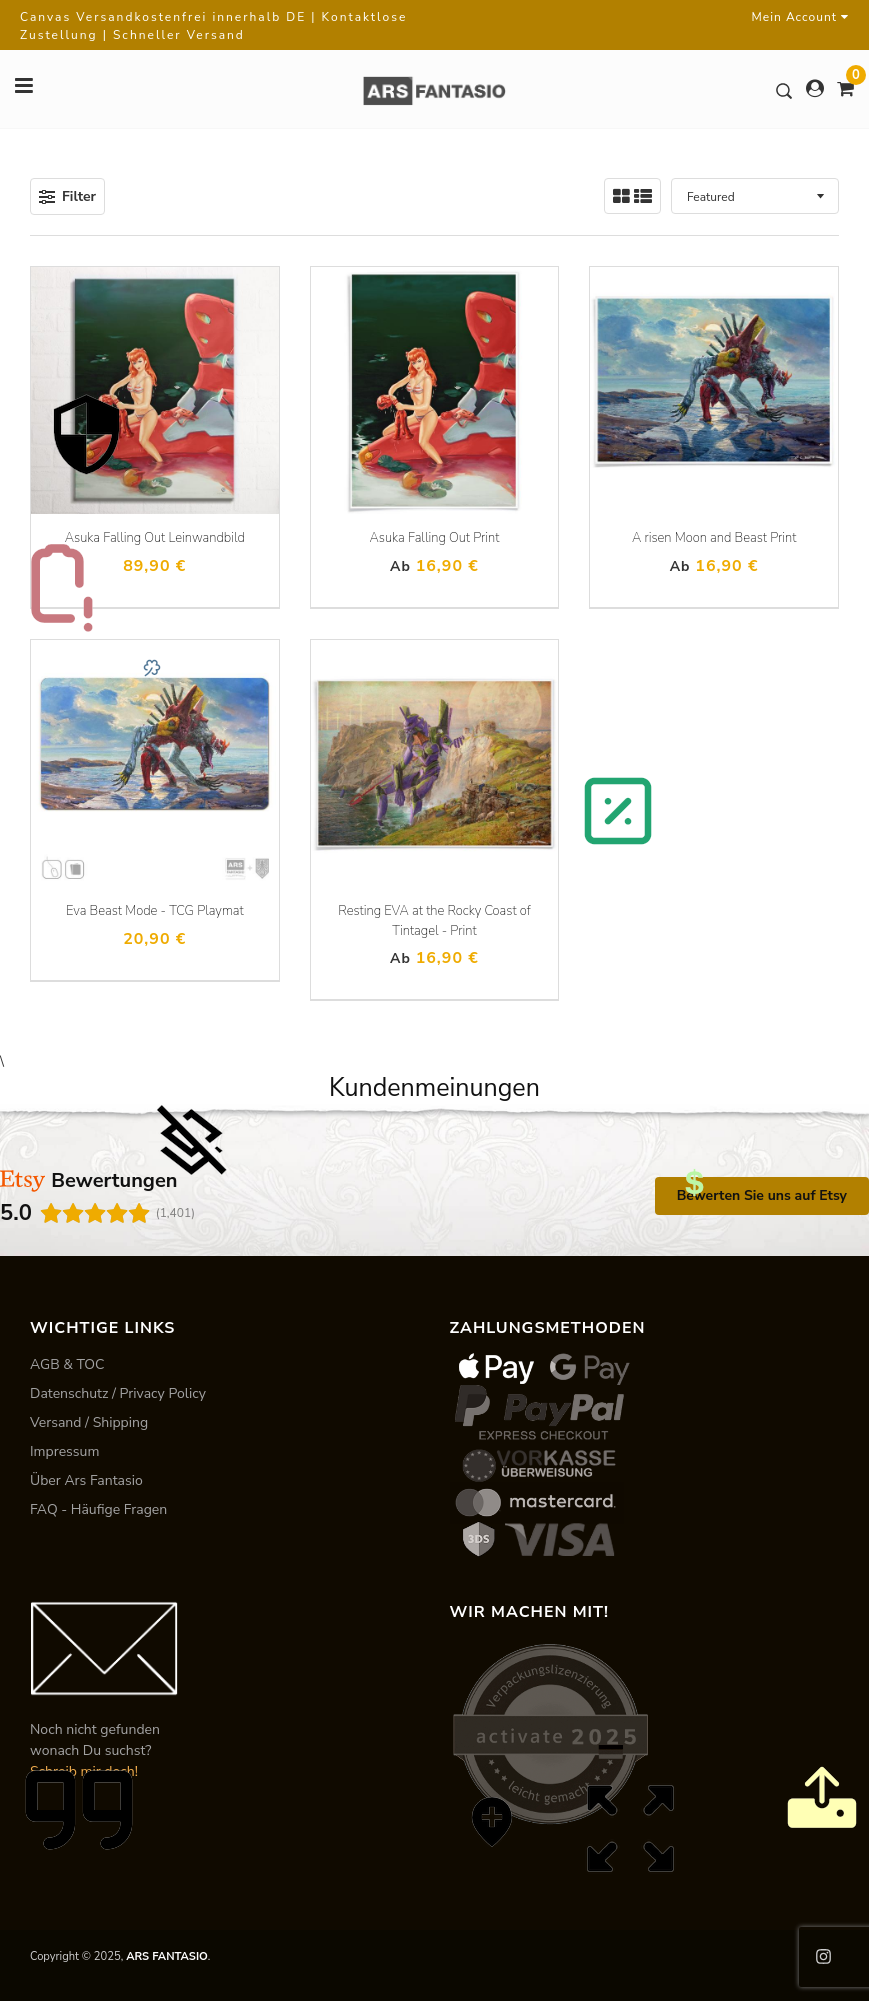 Image resolution: width=869 pixels, height=2001 pixels. Describe the element at coordinates (79, 1808) in the screenshot. I see `view testimonials or customer quotes` at that location.